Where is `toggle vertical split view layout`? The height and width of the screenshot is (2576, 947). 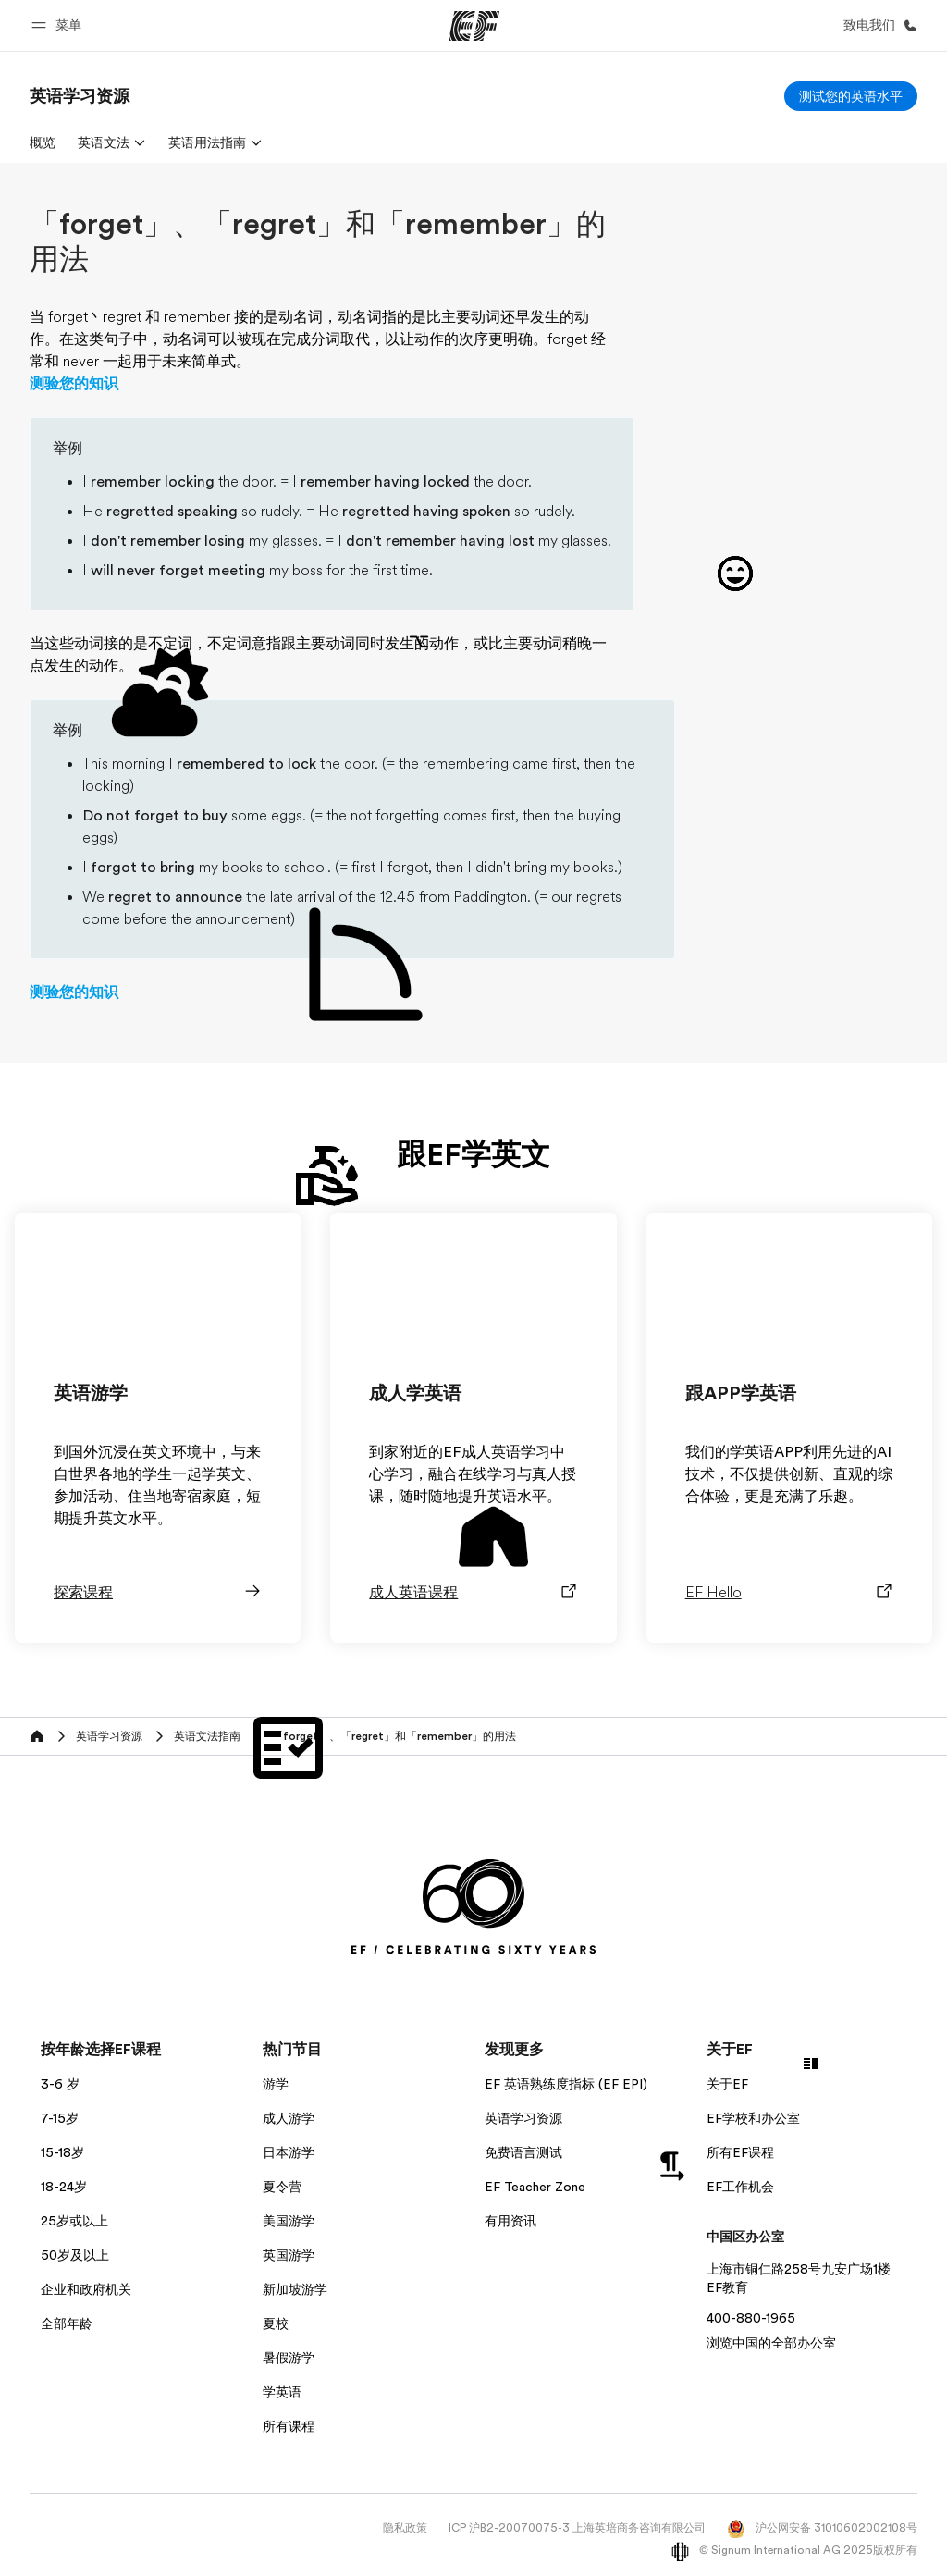 toggle vertical split view layout is located at coordinates (811, 2064).